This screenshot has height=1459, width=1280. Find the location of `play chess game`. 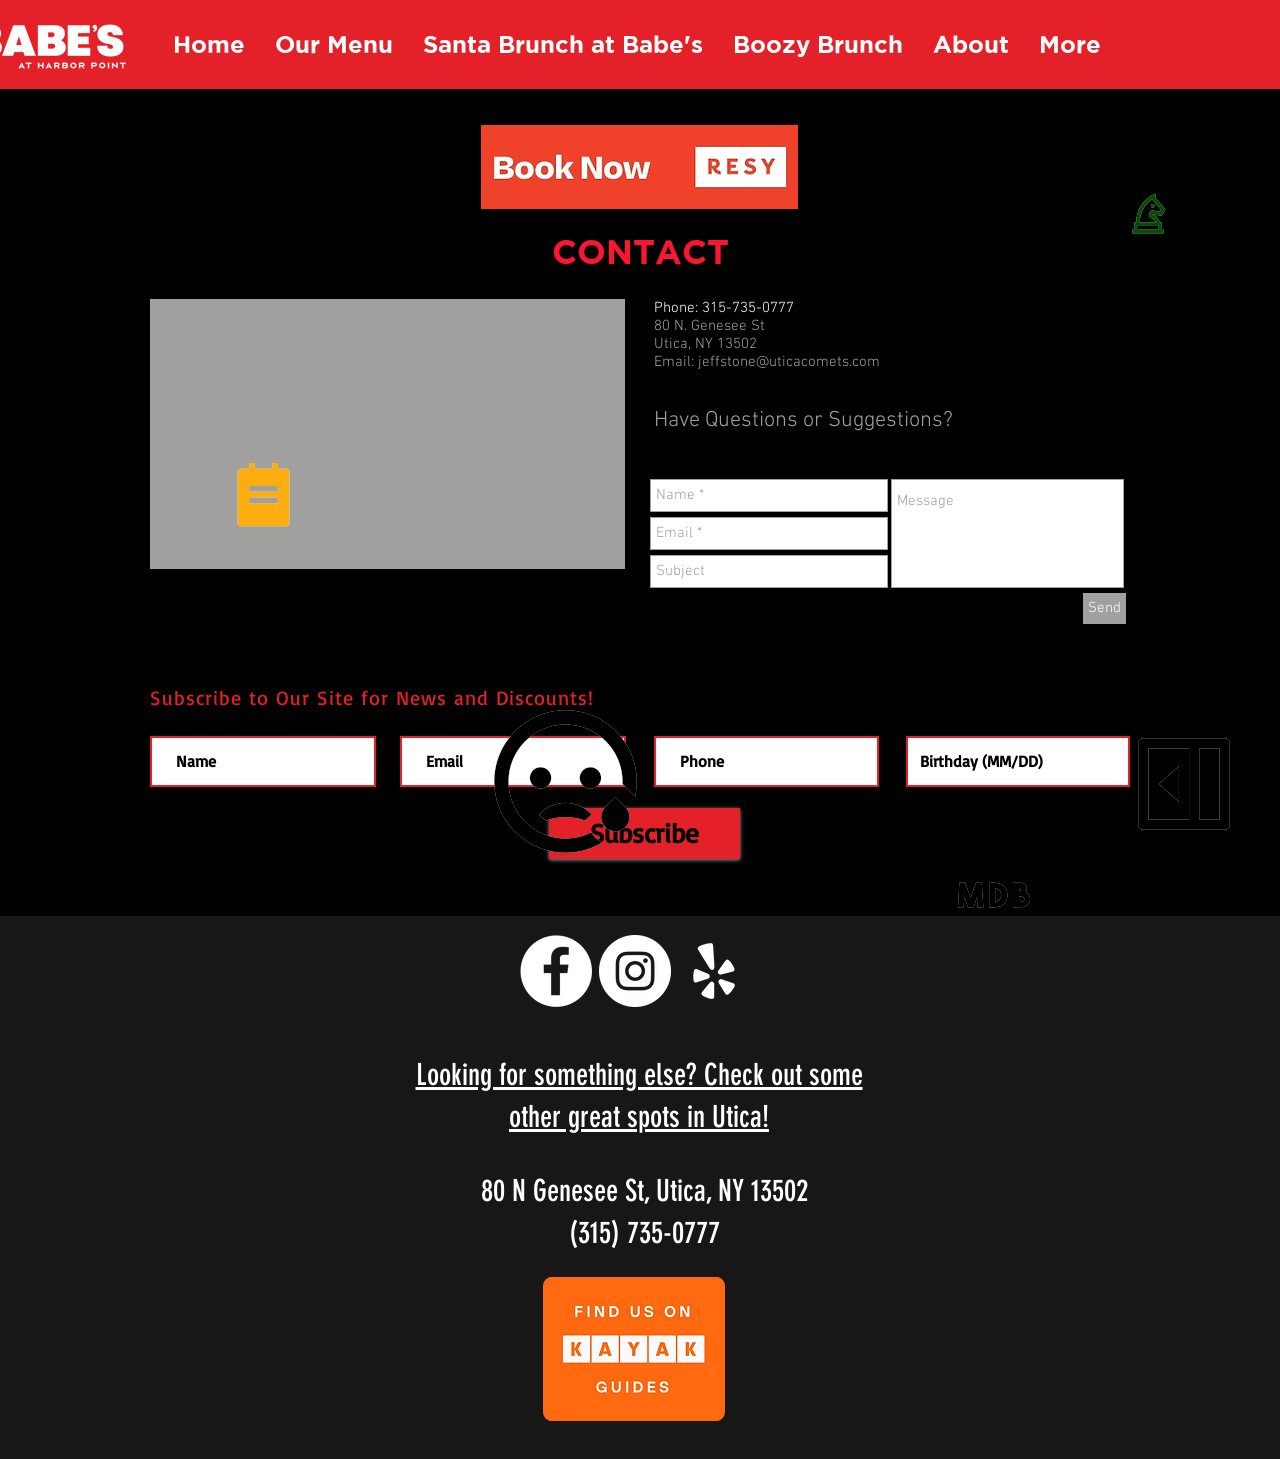

play chess game is located at coordinates (1149, 215).